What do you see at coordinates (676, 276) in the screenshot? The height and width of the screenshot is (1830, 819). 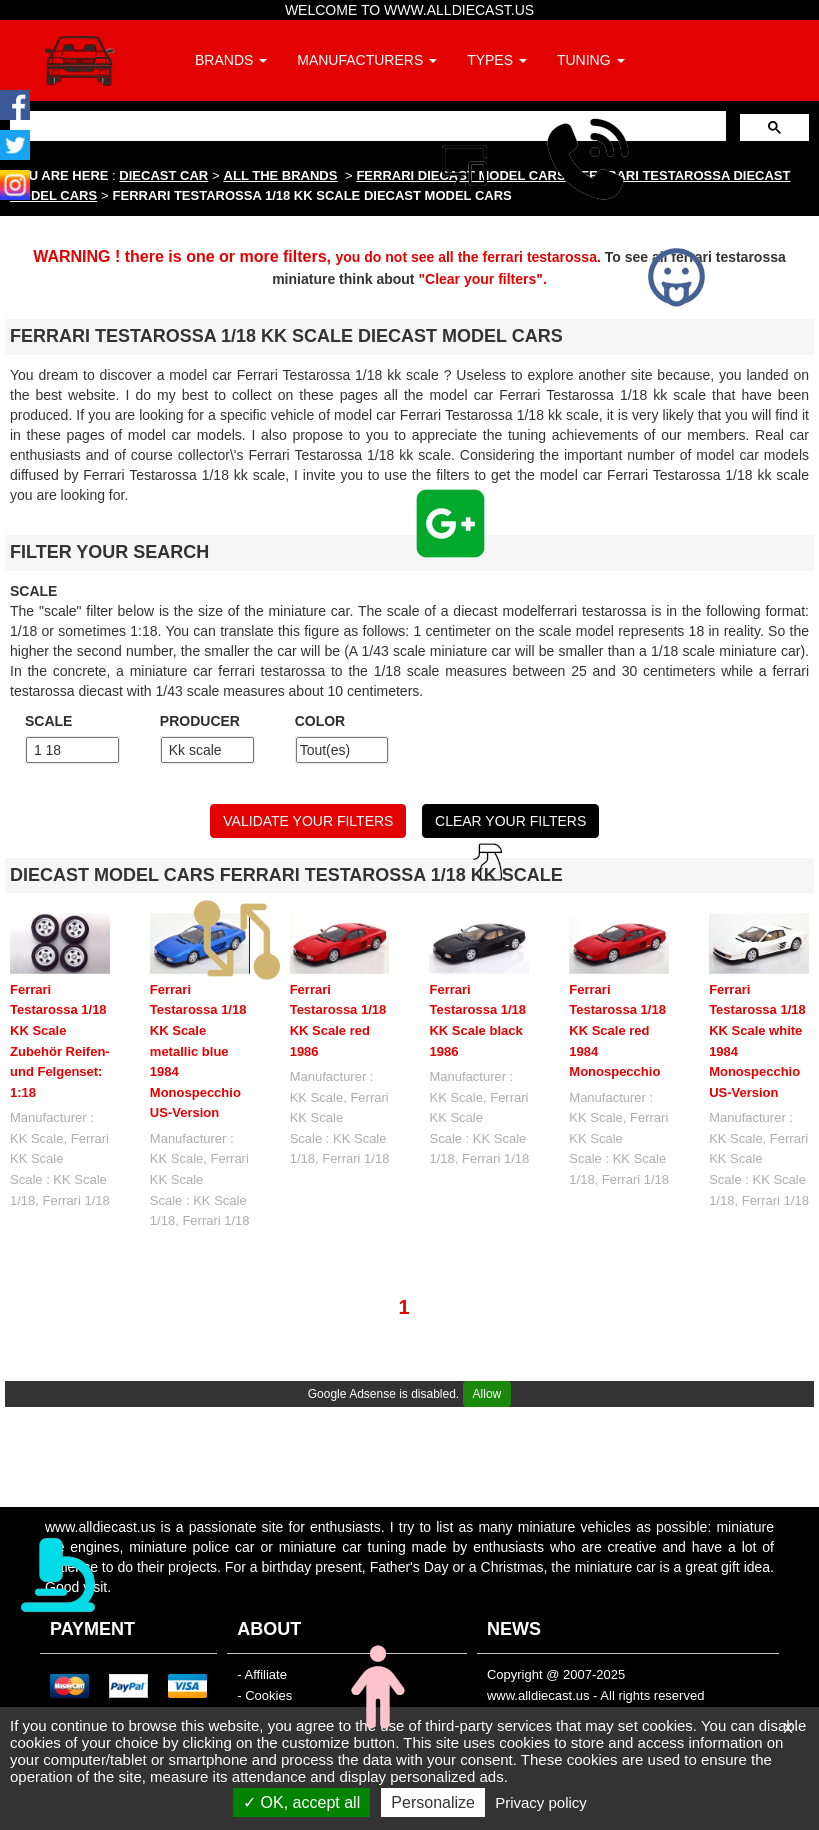 I see `insert playful or silly emoji in message` at bounding box center [676, 276].